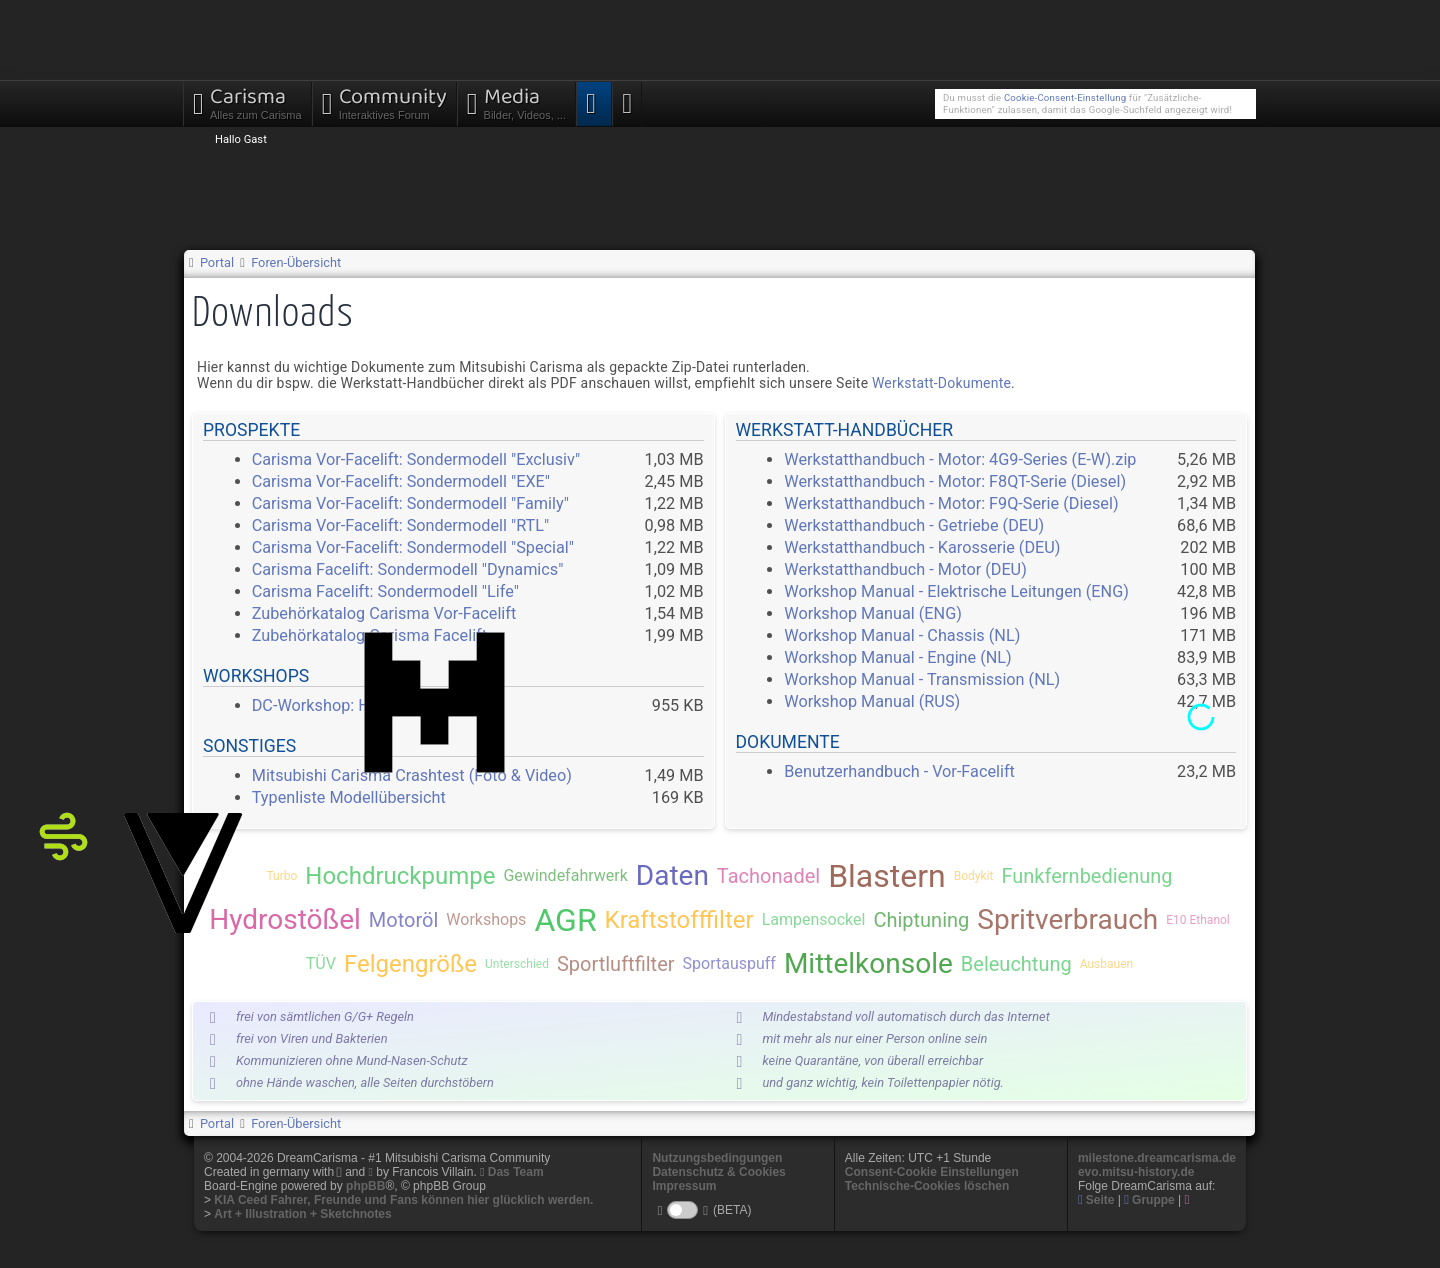 Image resolution: width=1440 pixels, height=1268 pixels. What do you see at coordinates (183, 873) in the screenshot?
I see `open the ReVanced app` at bounding box center [183, 873].